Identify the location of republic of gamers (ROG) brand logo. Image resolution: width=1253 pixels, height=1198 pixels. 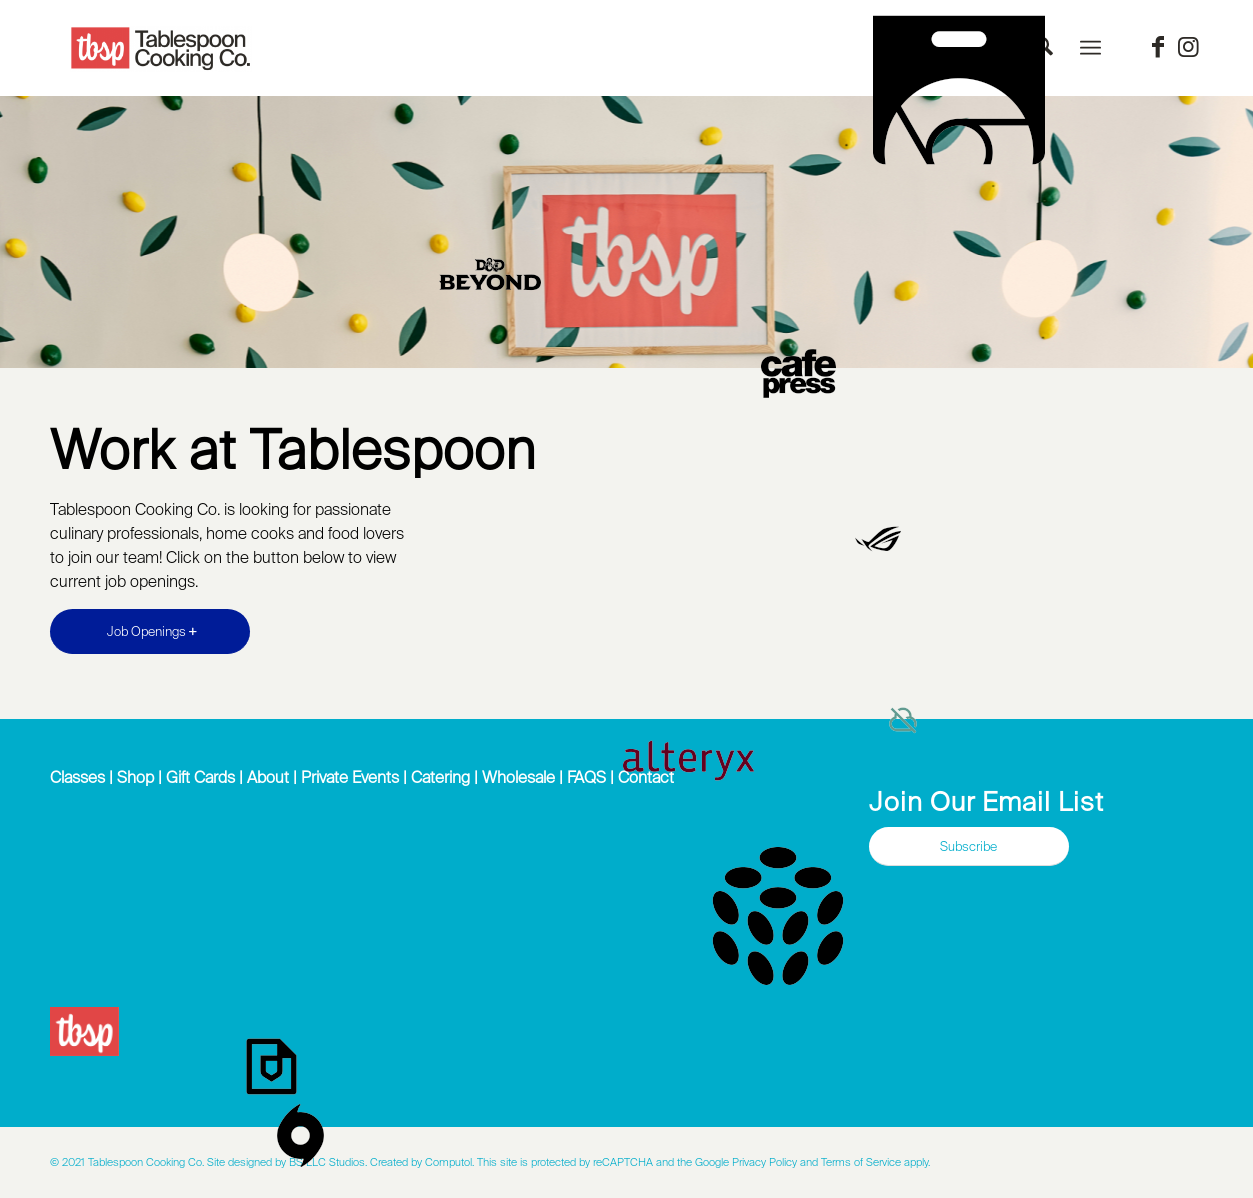
(878, 539).